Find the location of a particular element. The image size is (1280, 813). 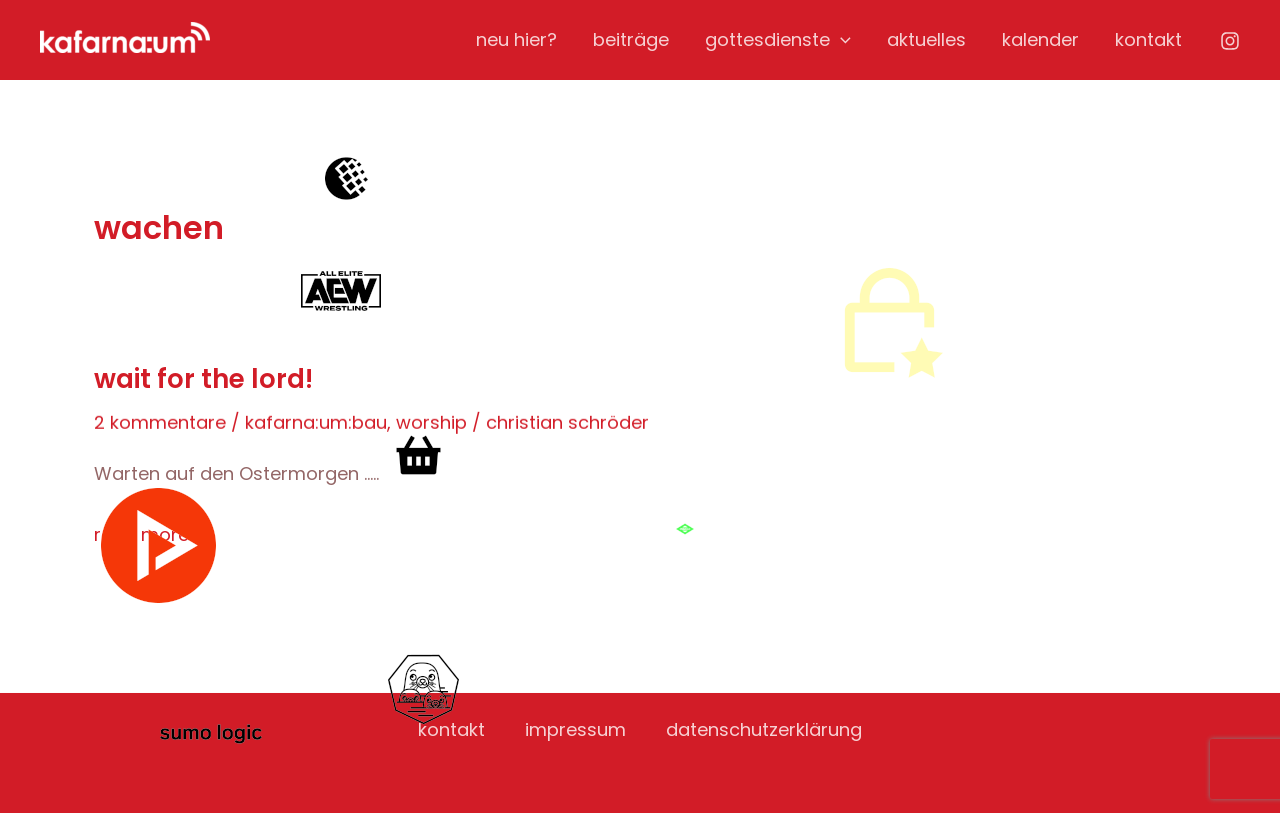

mark a password or credential as a favorite is located at coordinates (889, 322).